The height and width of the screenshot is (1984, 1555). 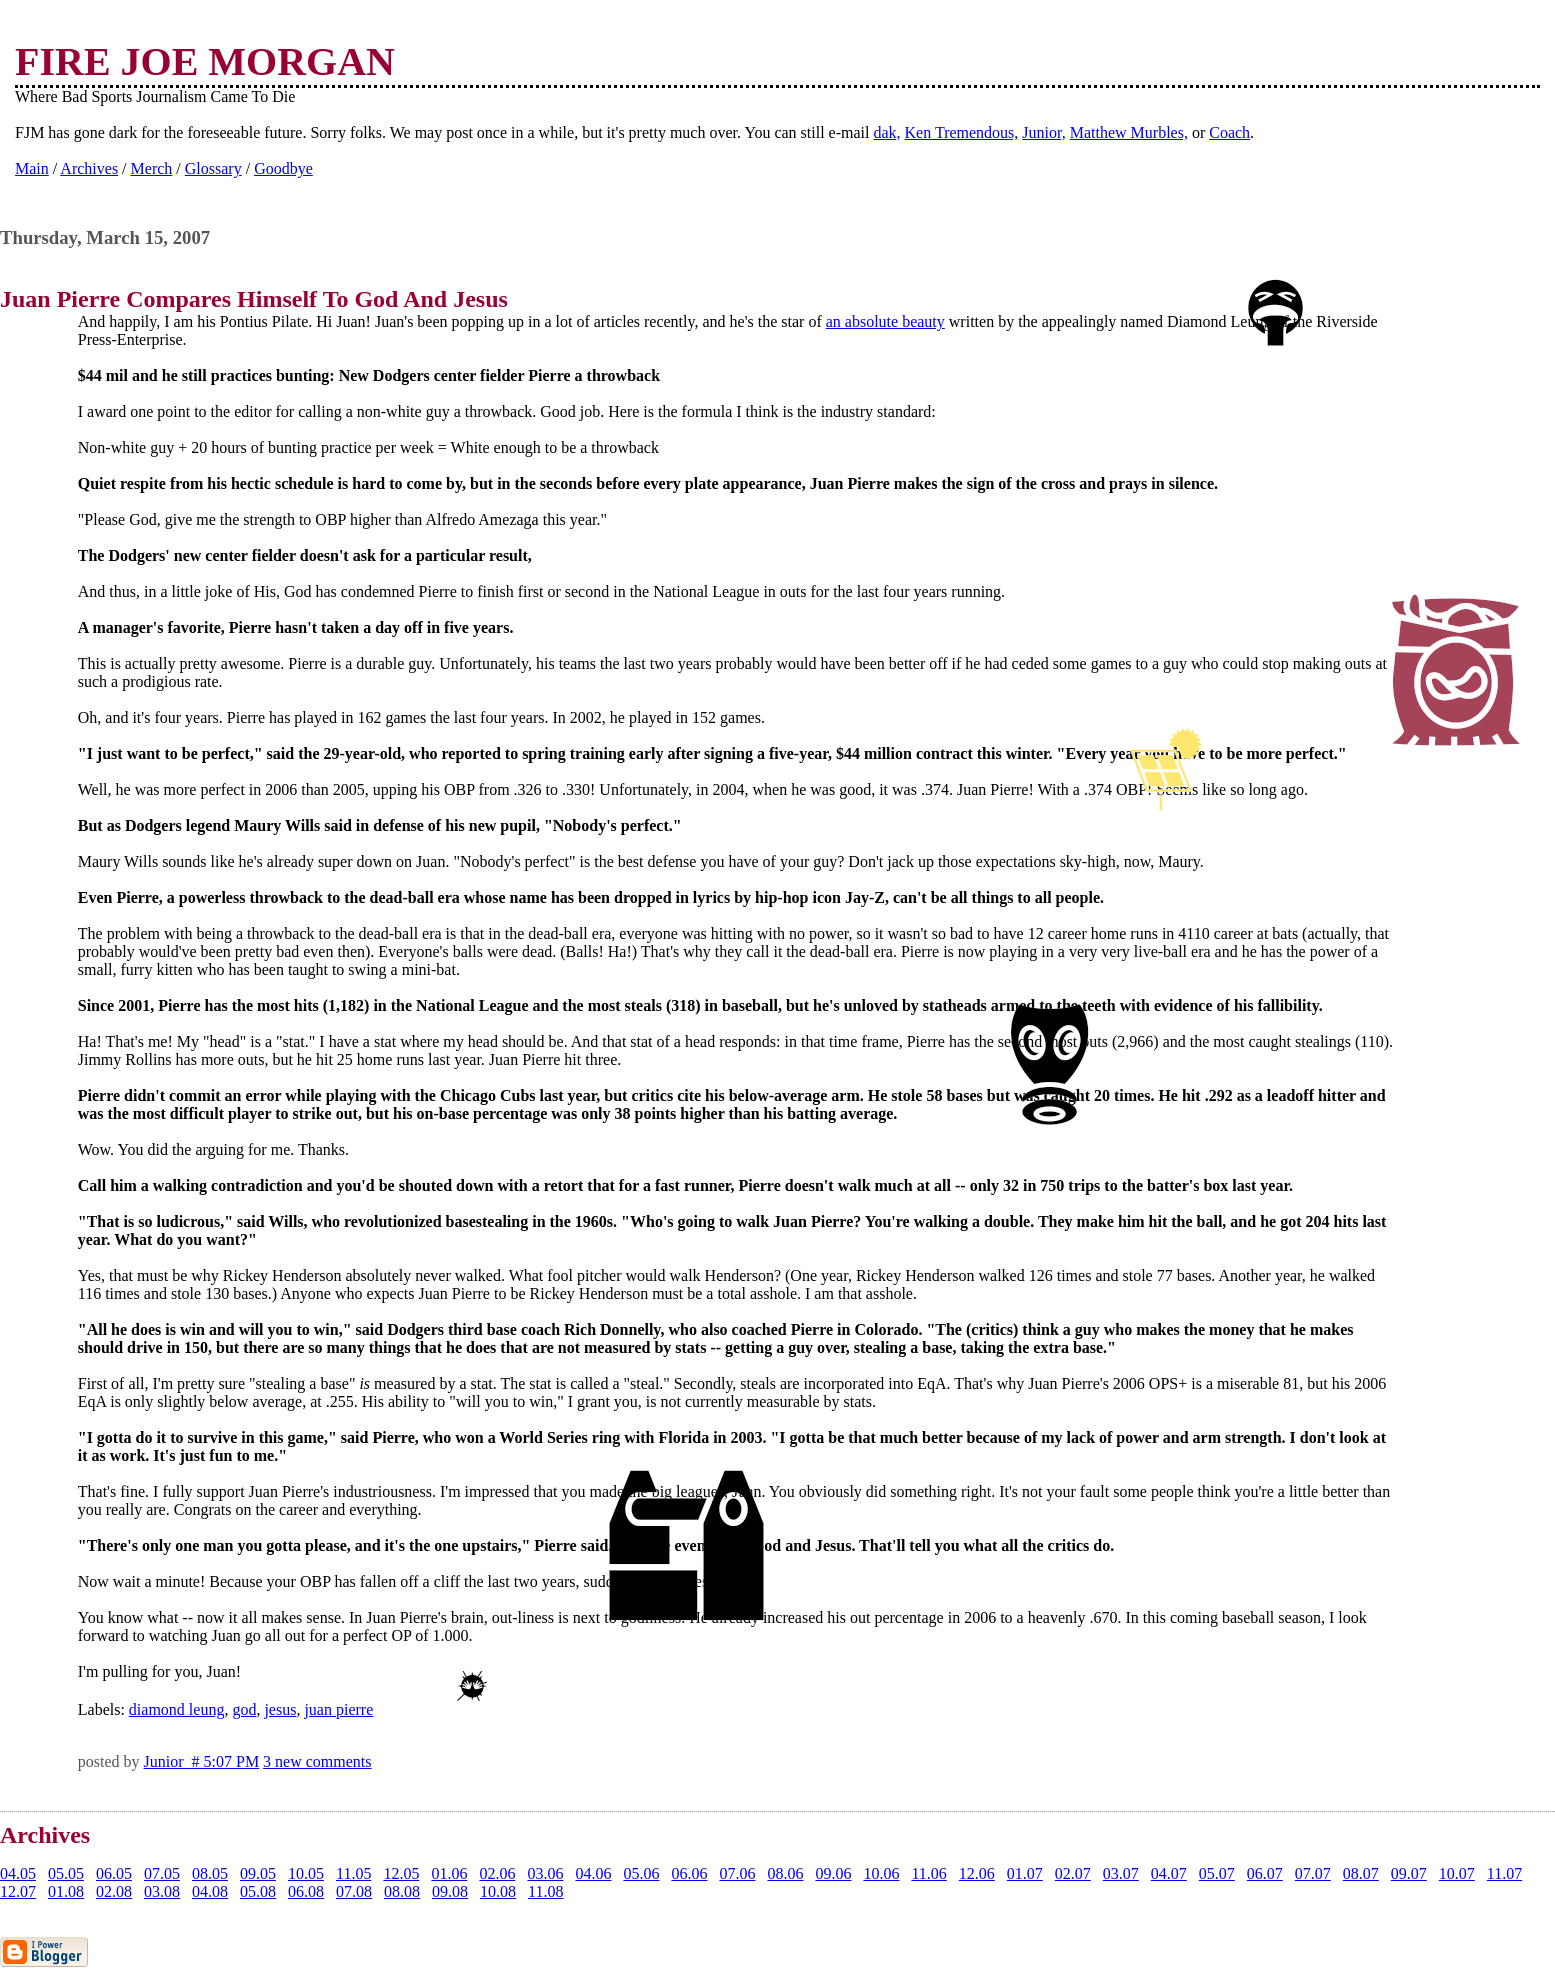 What do you see at coordinates (472, 1686) in the screenshot?
I see `activate magic or special ability` at bounding box center [472, 1686].